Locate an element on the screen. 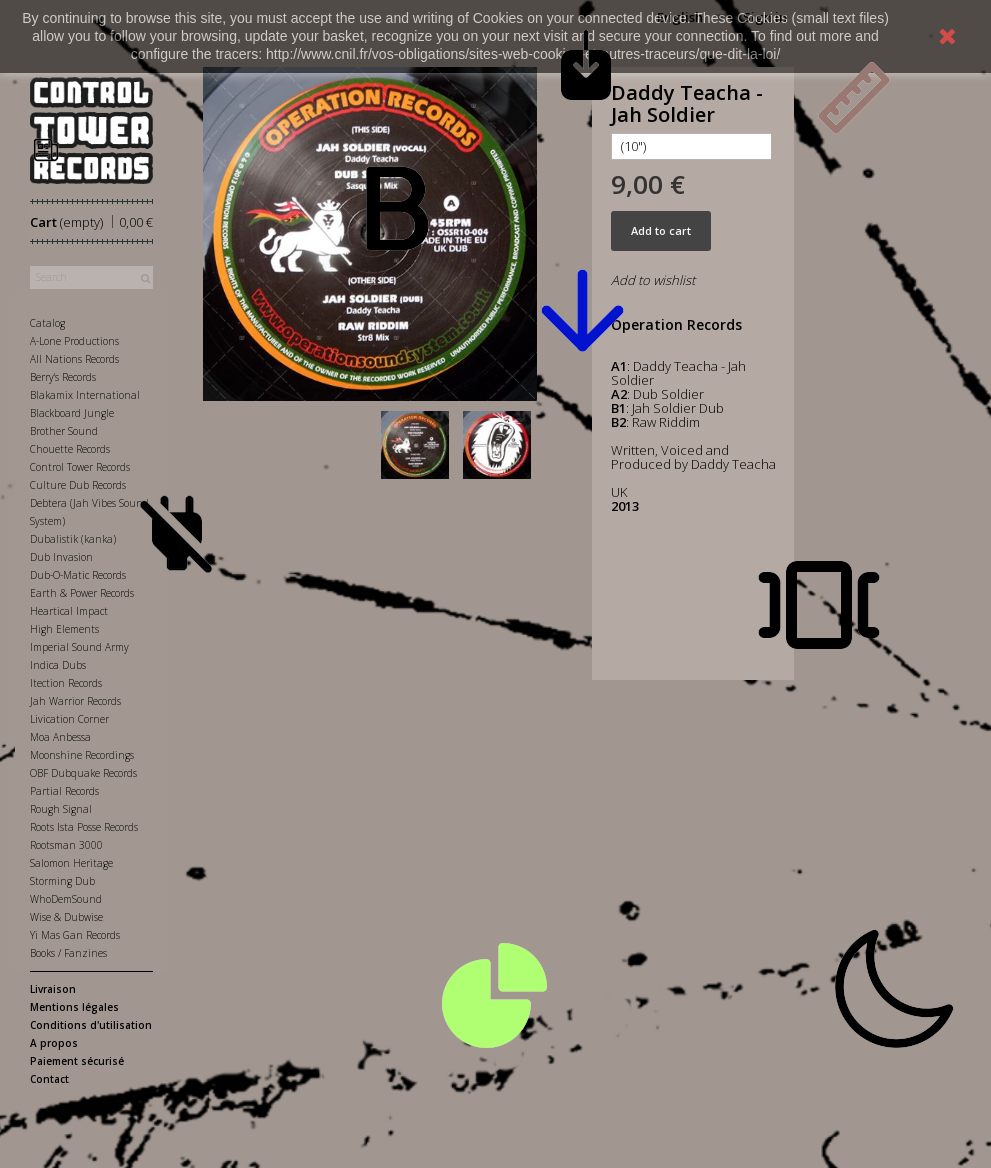  view analytics or statistics breakdown is located at coordinates (494, 995).